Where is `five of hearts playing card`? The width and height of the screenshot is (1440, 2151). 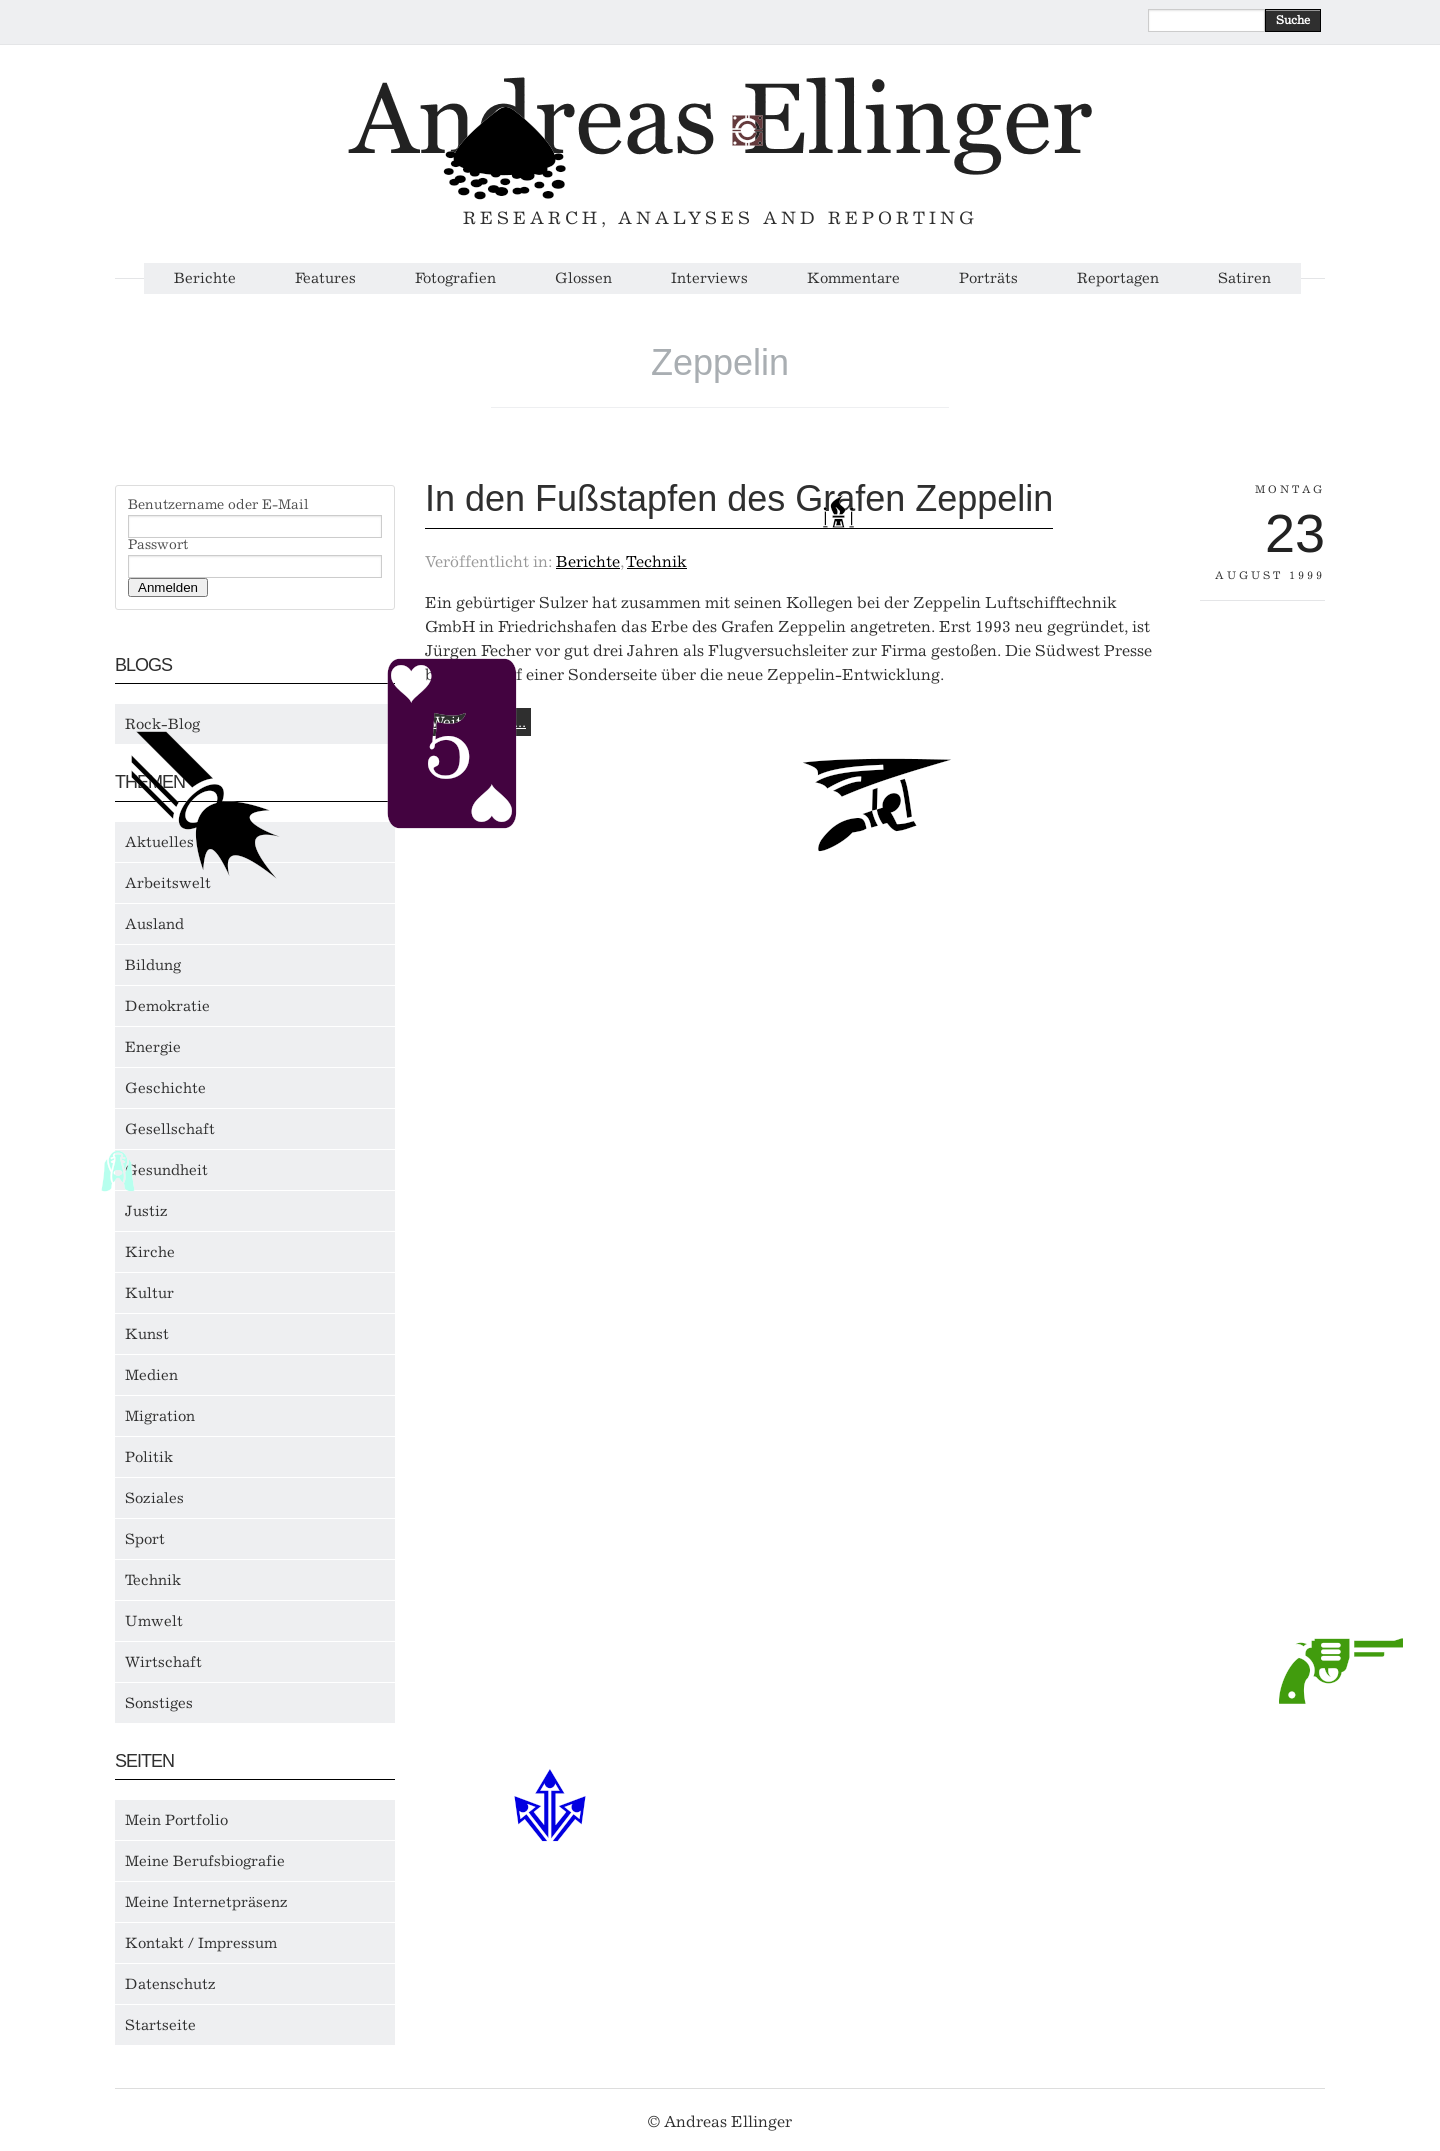
five of hearts playing card is located at coordinates (451, 743).